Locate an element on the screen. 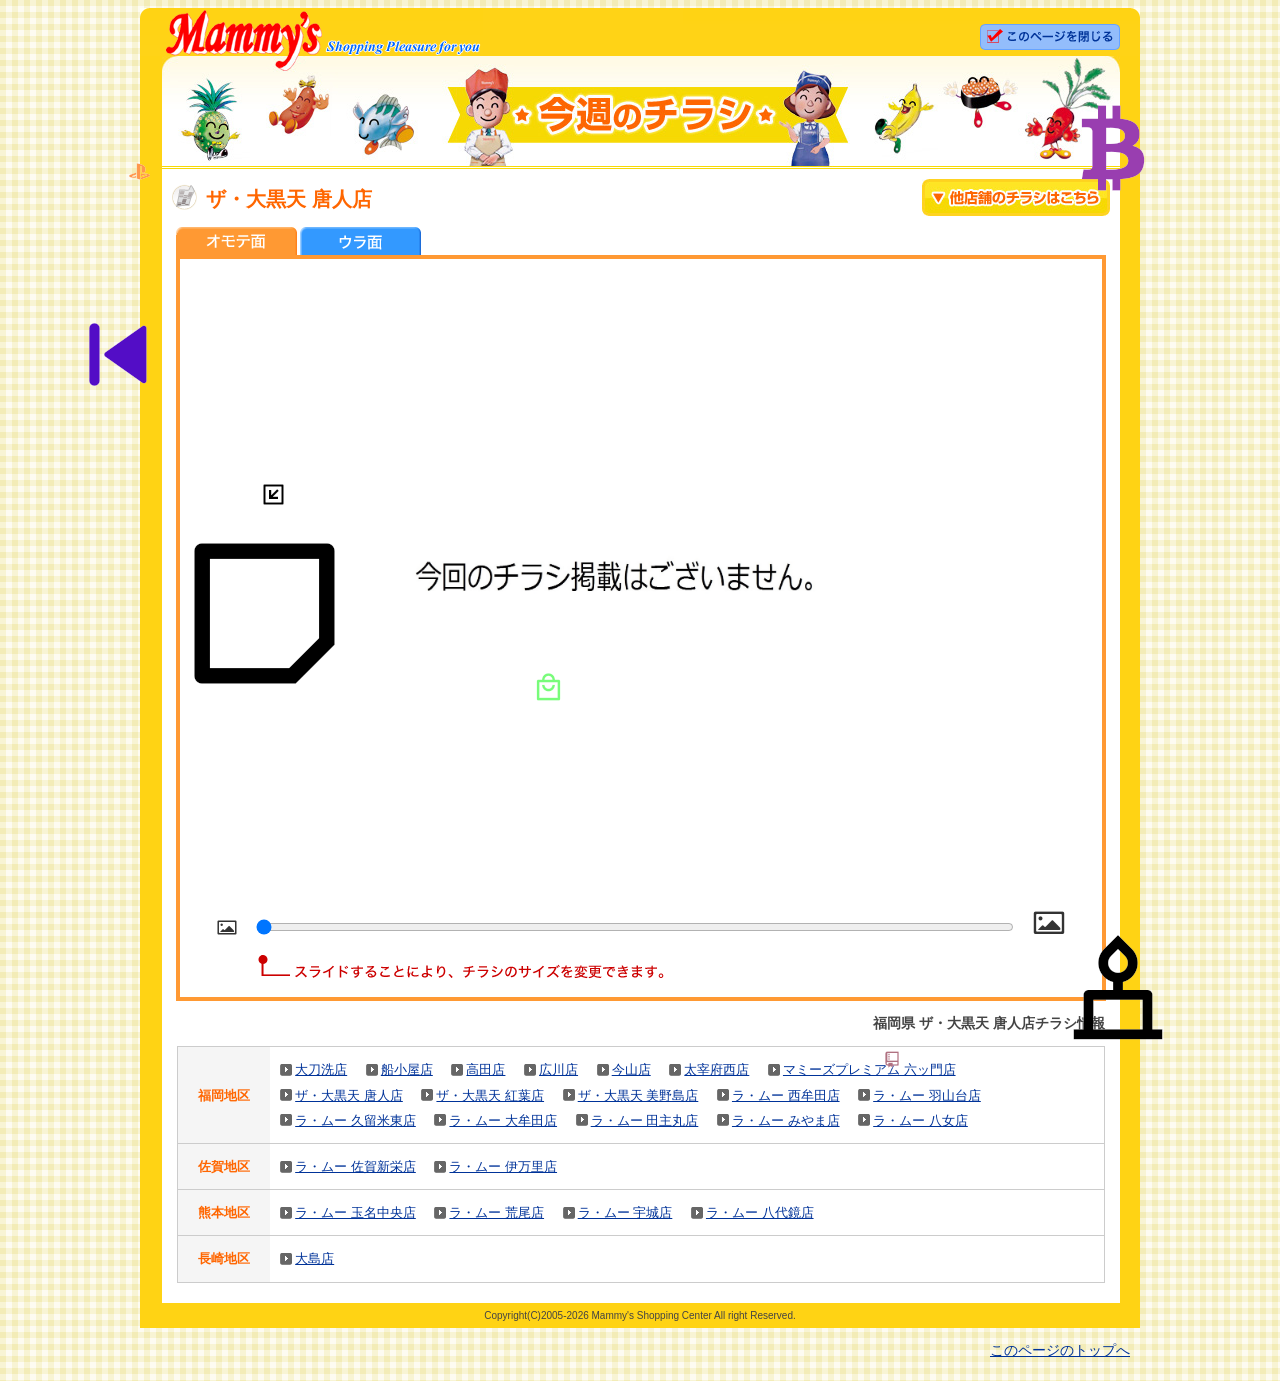  create a new sticky note is located at coordinates (264, 613).